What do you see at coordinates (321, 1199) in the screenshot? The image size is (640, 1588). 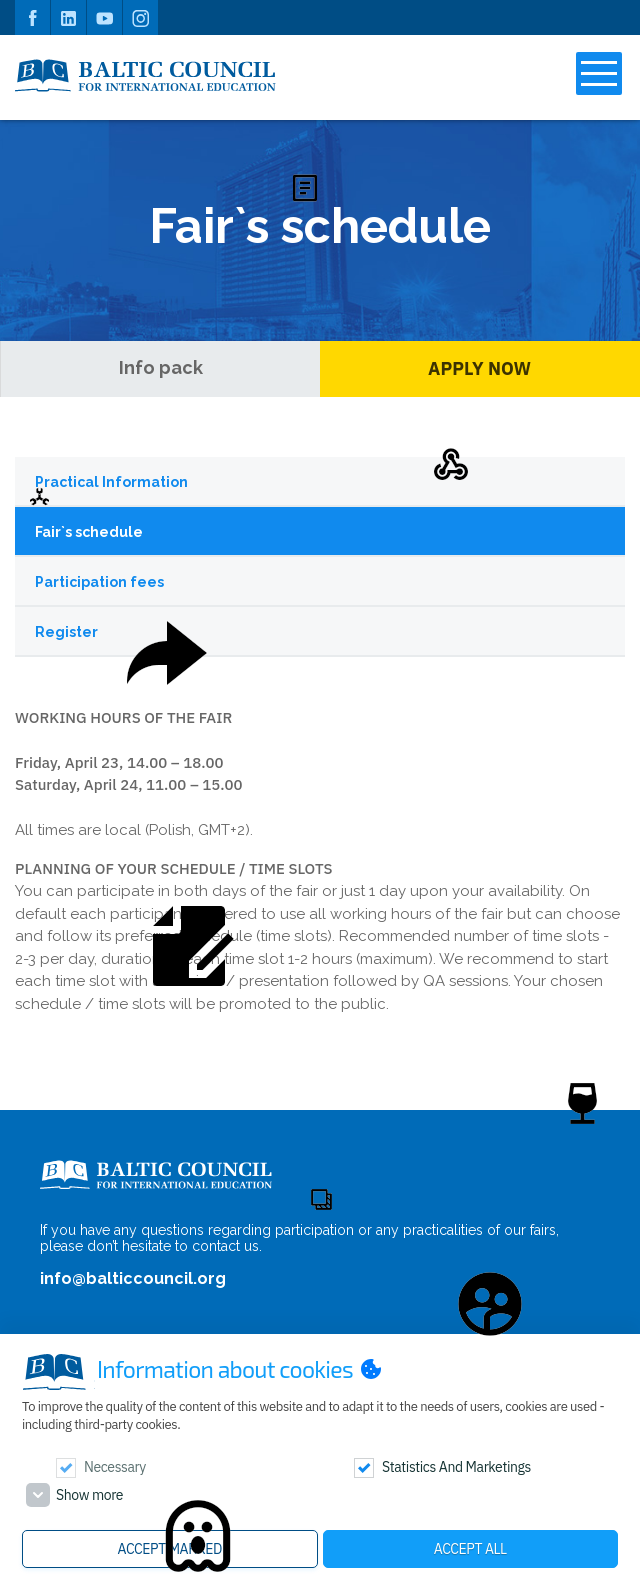 I see `apply shadow effect to selected element` at bounding box center [321, 1199].